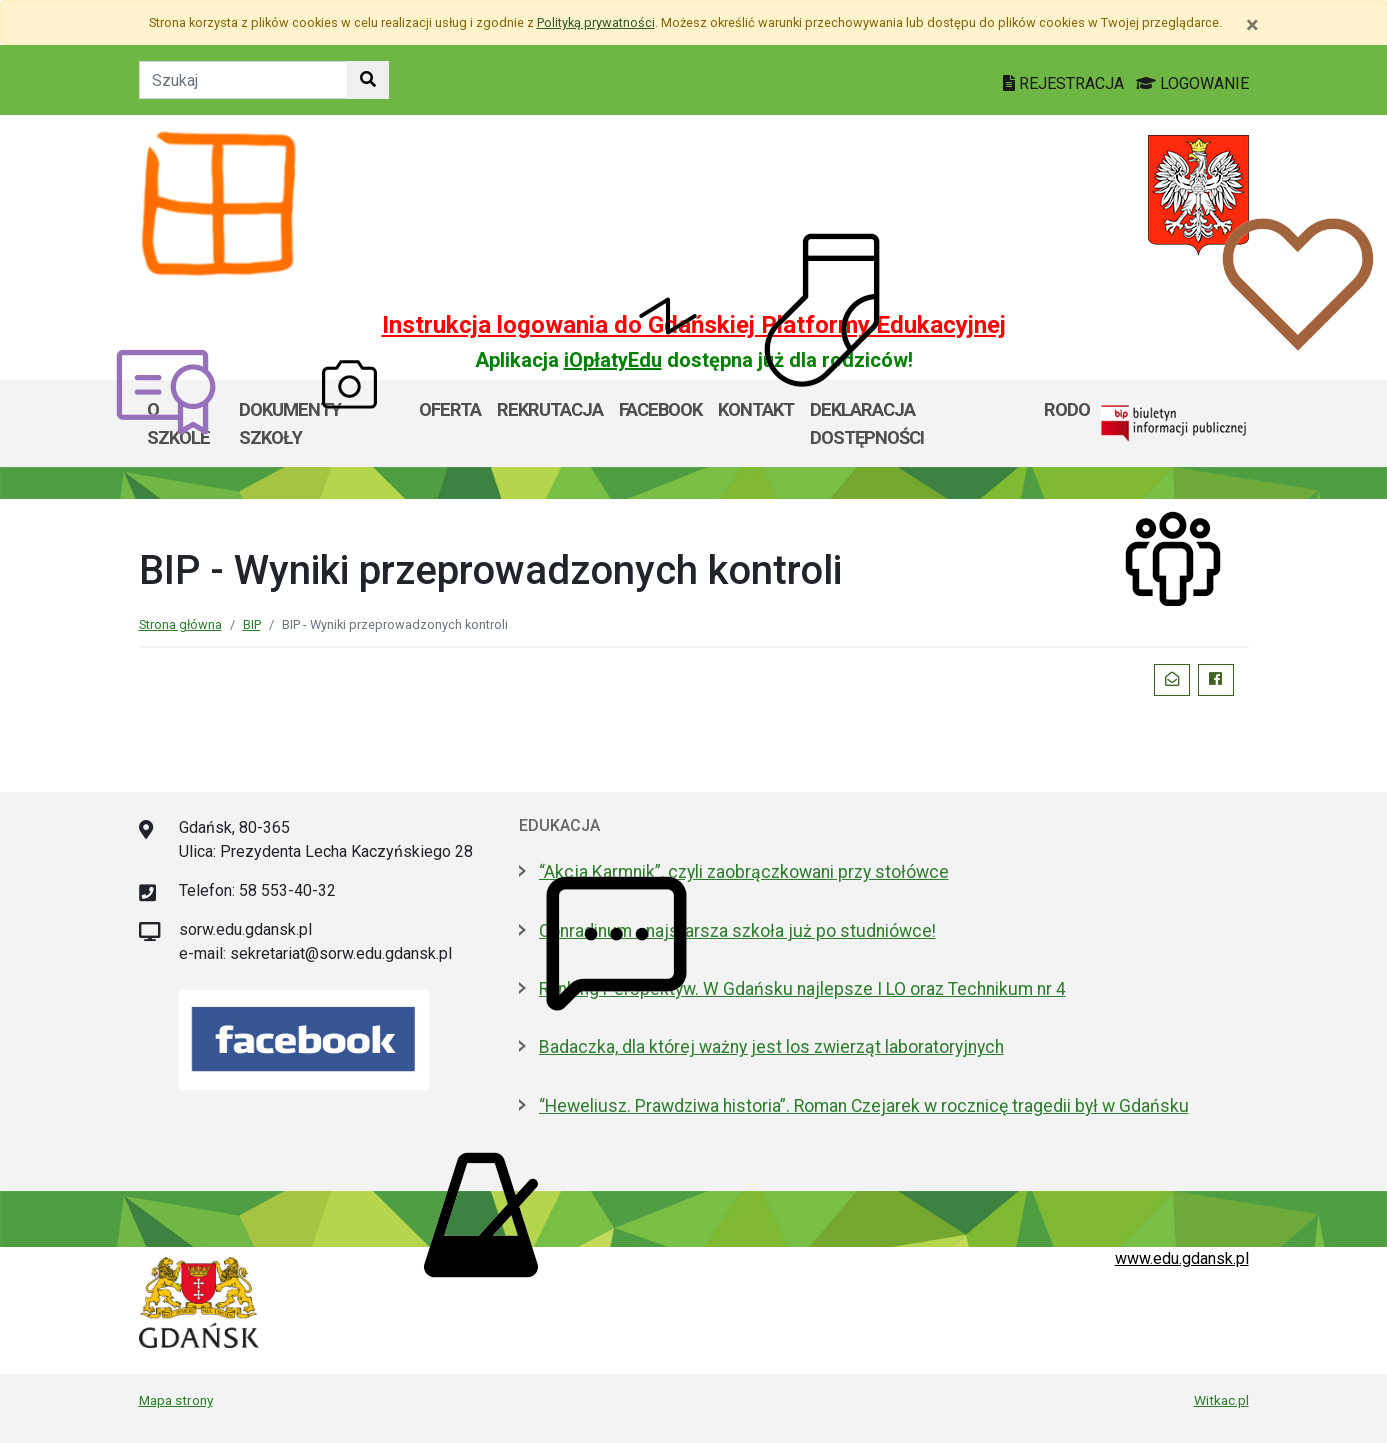 The image size is (1387, 1443). What do you see at coordinates (1298, 283) in the screenshot?
I see `add to favorites` at bounding box center [1298, 283].